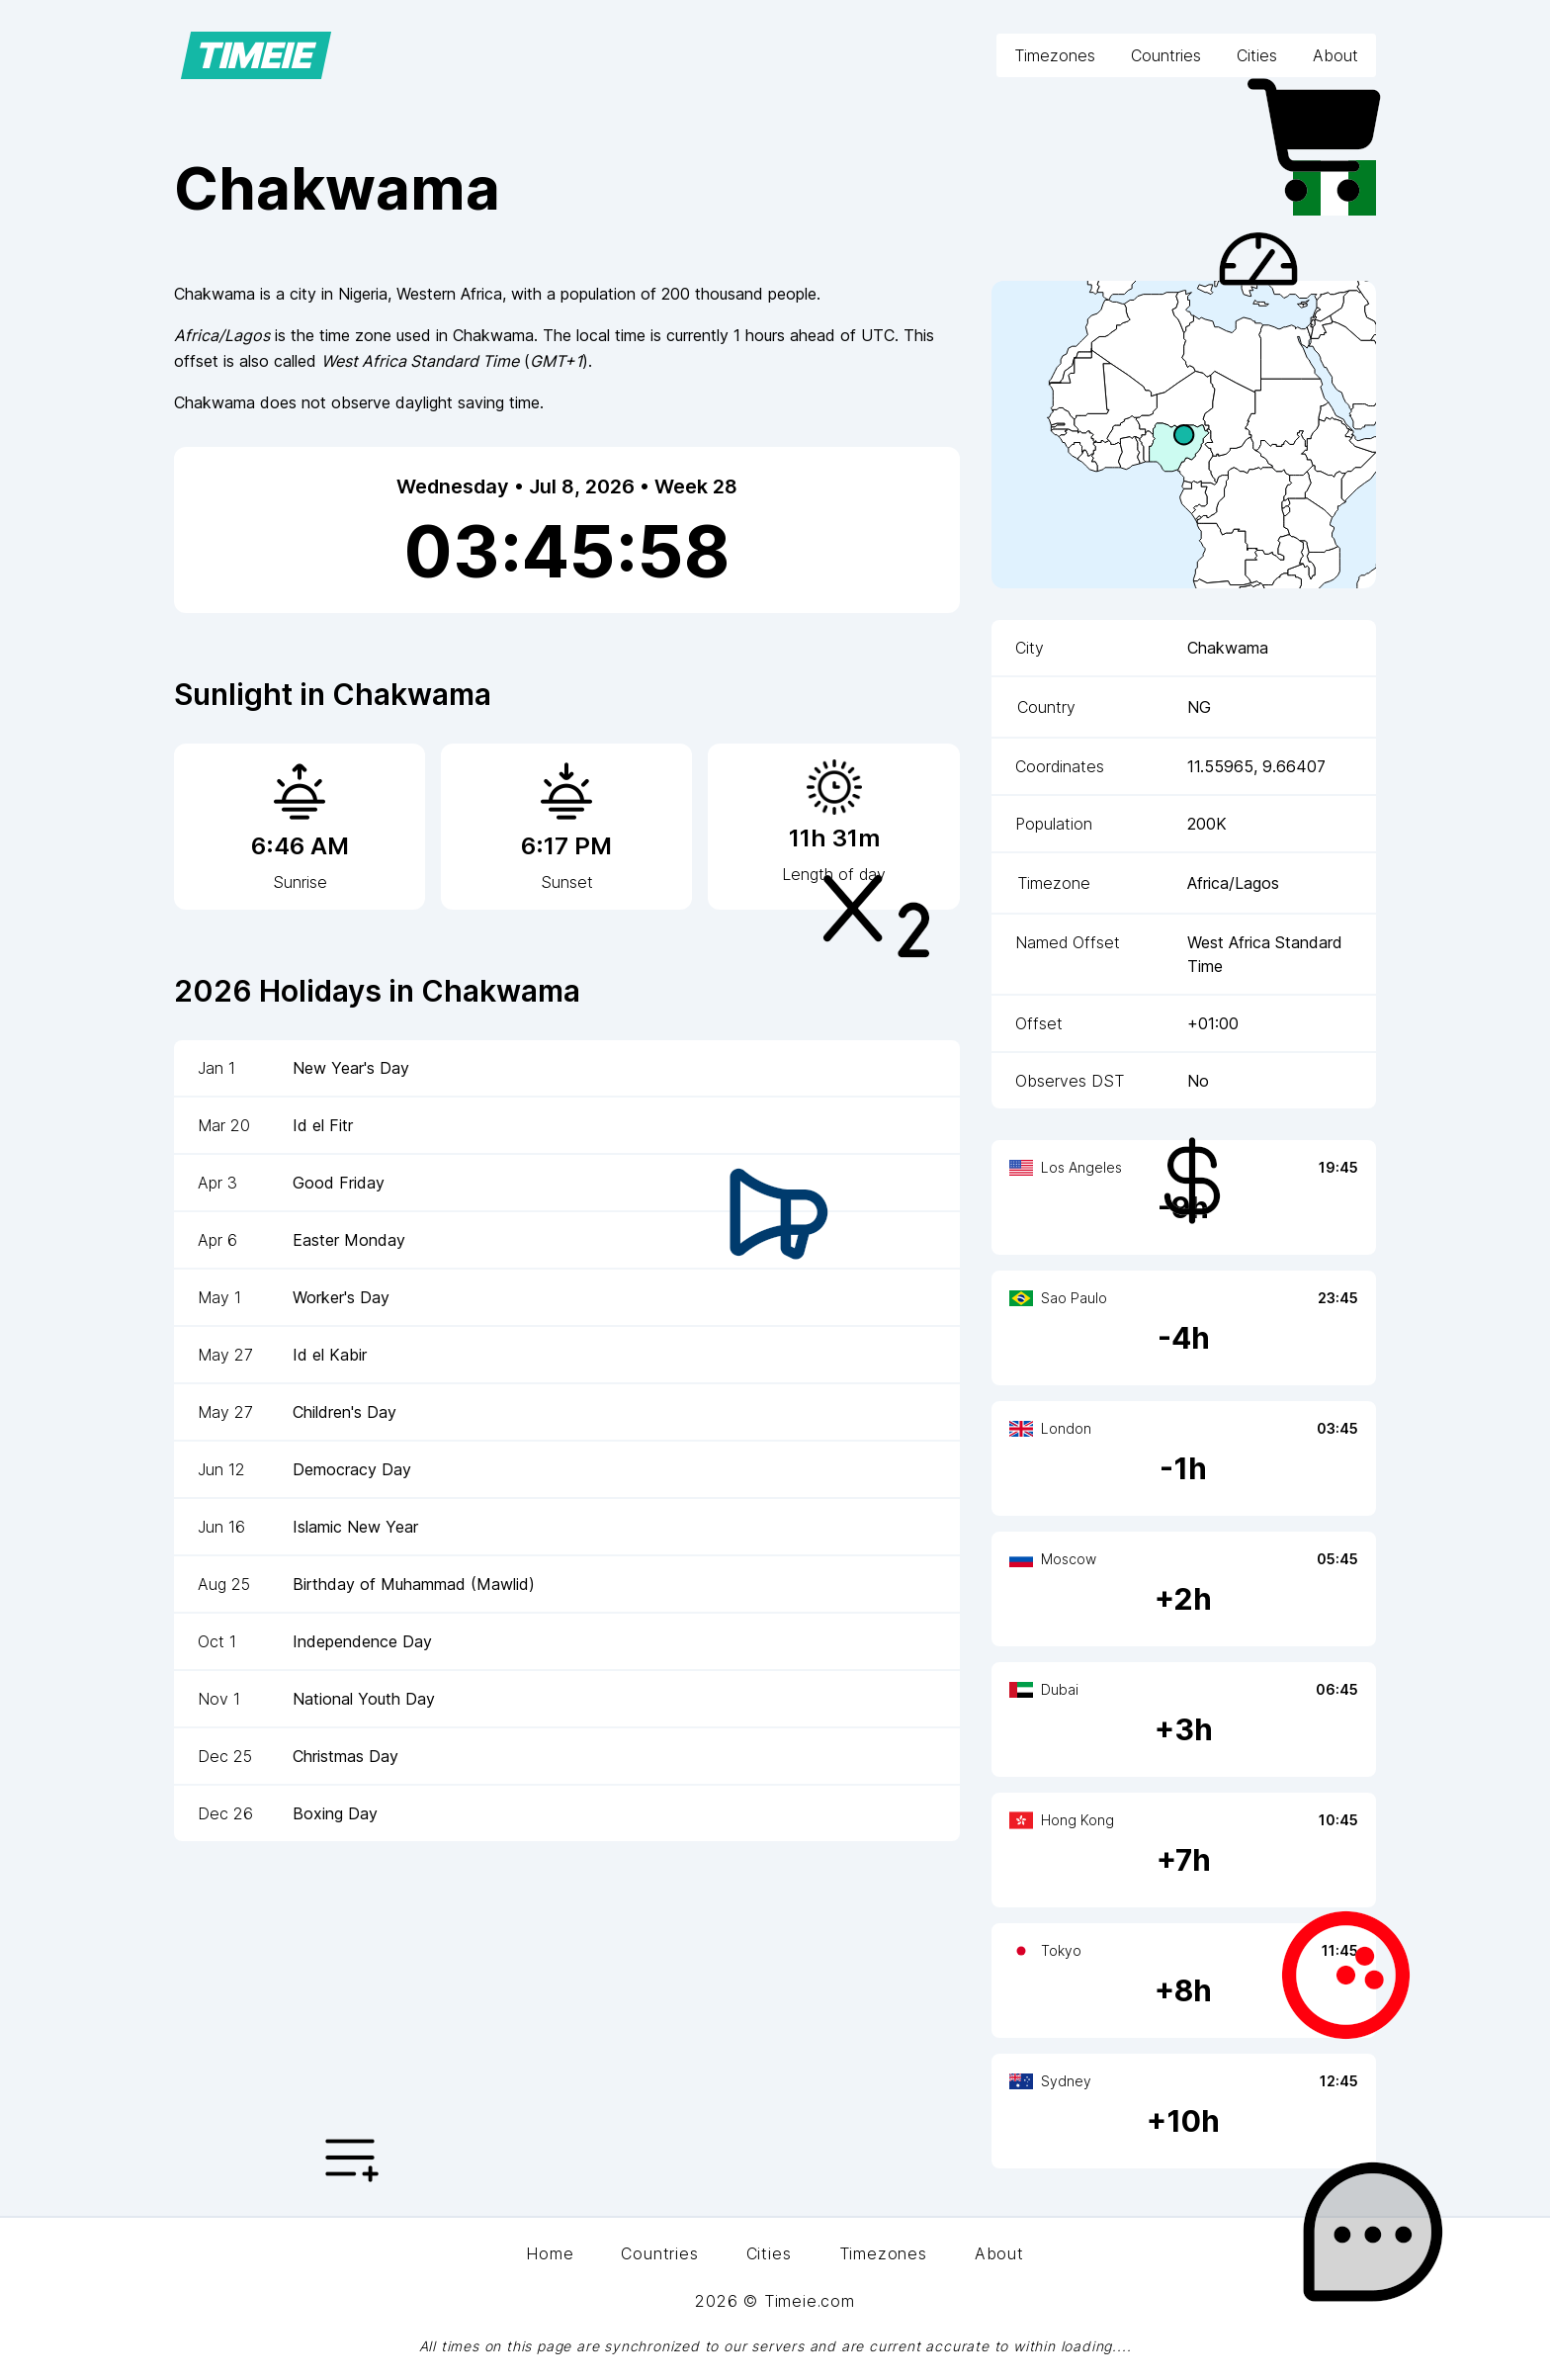 The width and height of the screenshot is (1550, 2380). What do you see at coordinates (773, 1215) in the screenshot?
I see `make an announcement or broadcast` at bounding box center [773, 1215].